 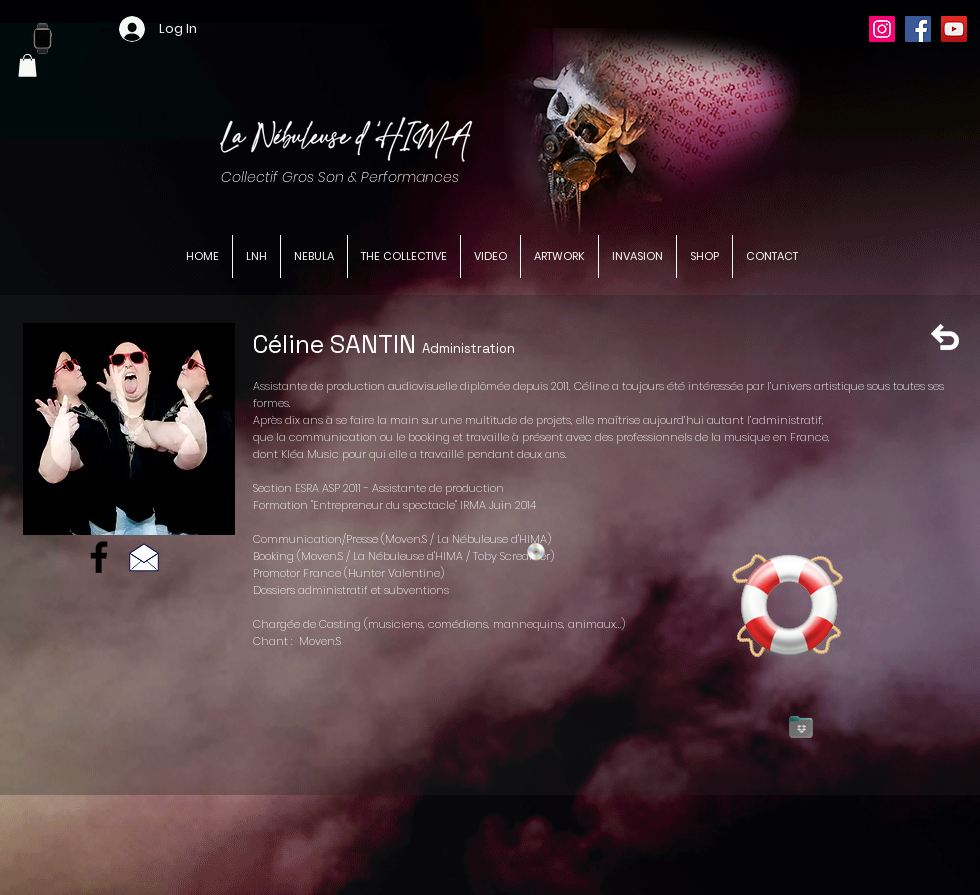 What do you see at coordinates (789, 607) in the screenshot?
I see `access help documentation or support` at bounding box center [789, 607].